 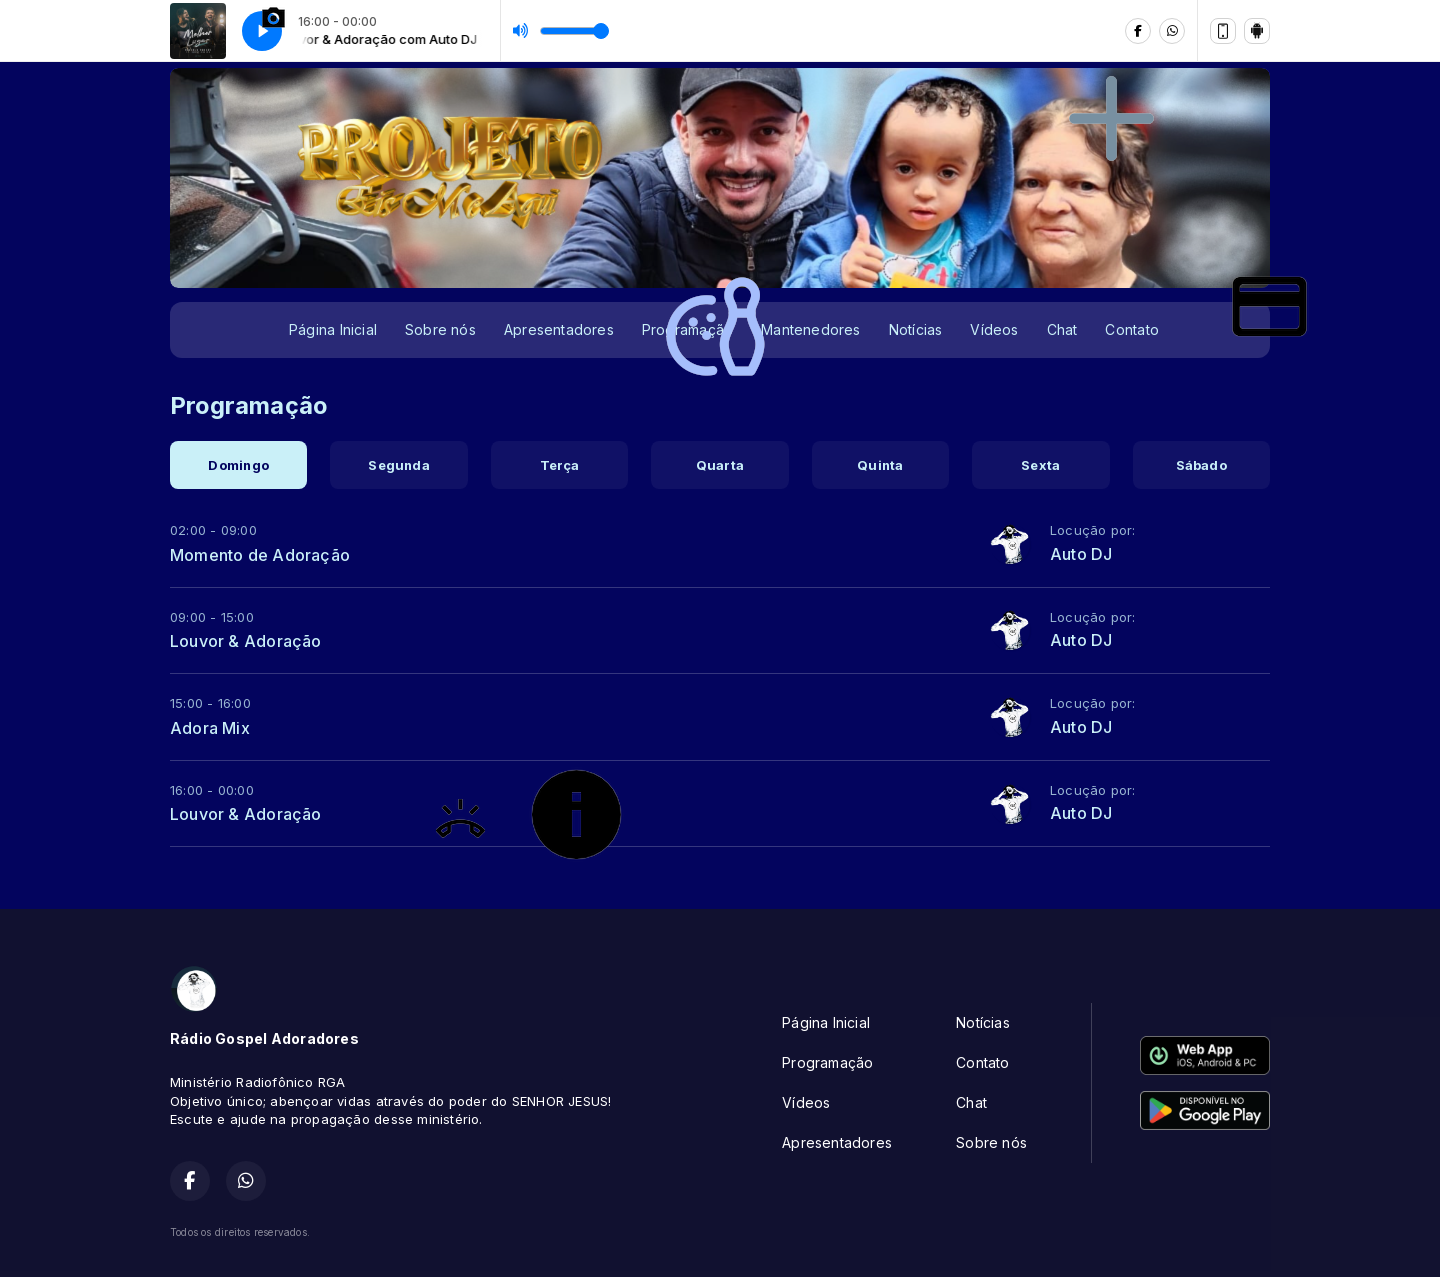 What do you see at coordinates (460, 819) in the screenshot?
I see `incoming call alert` at bounding box center [460, 819].